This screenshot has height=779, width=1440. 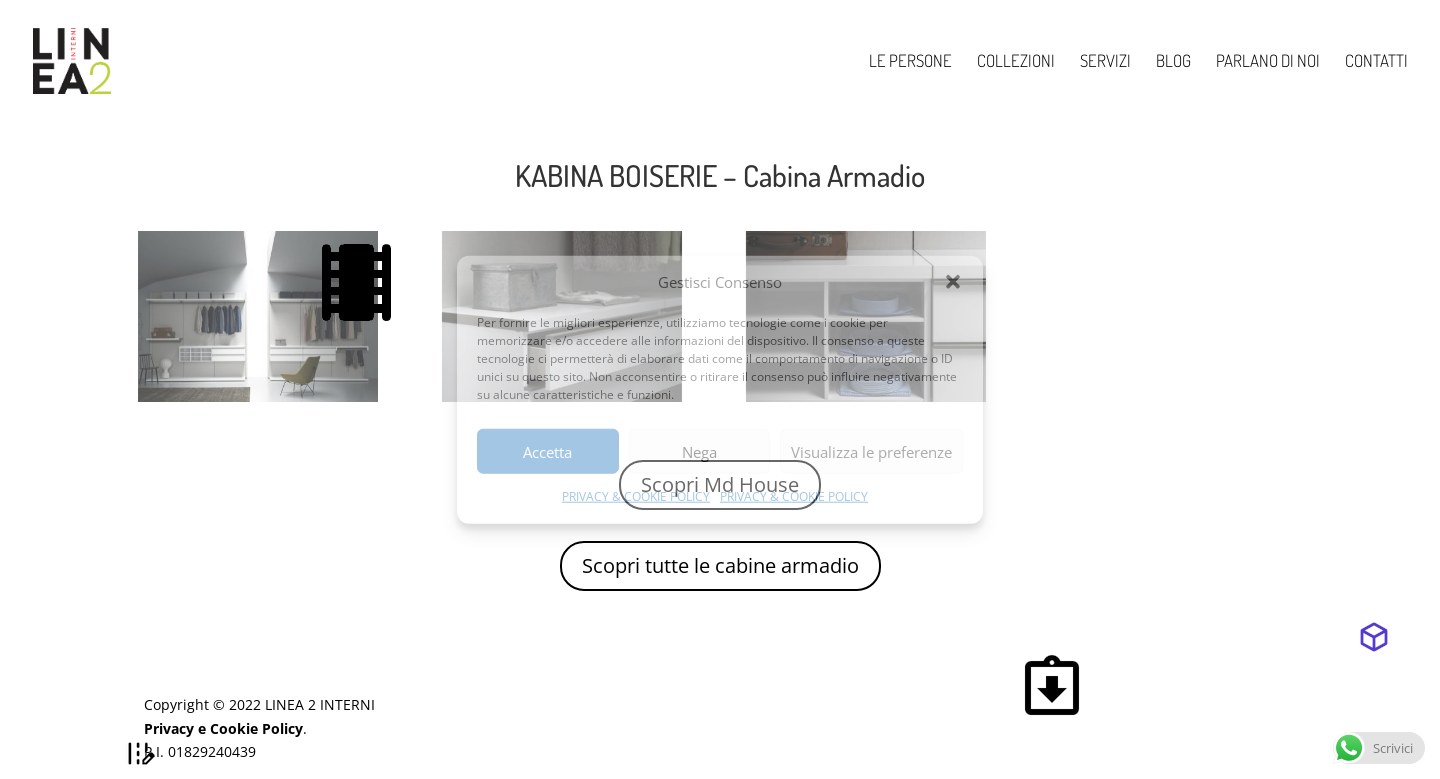 I want to click on view 3D model or object, so click(x=1374, y=637).